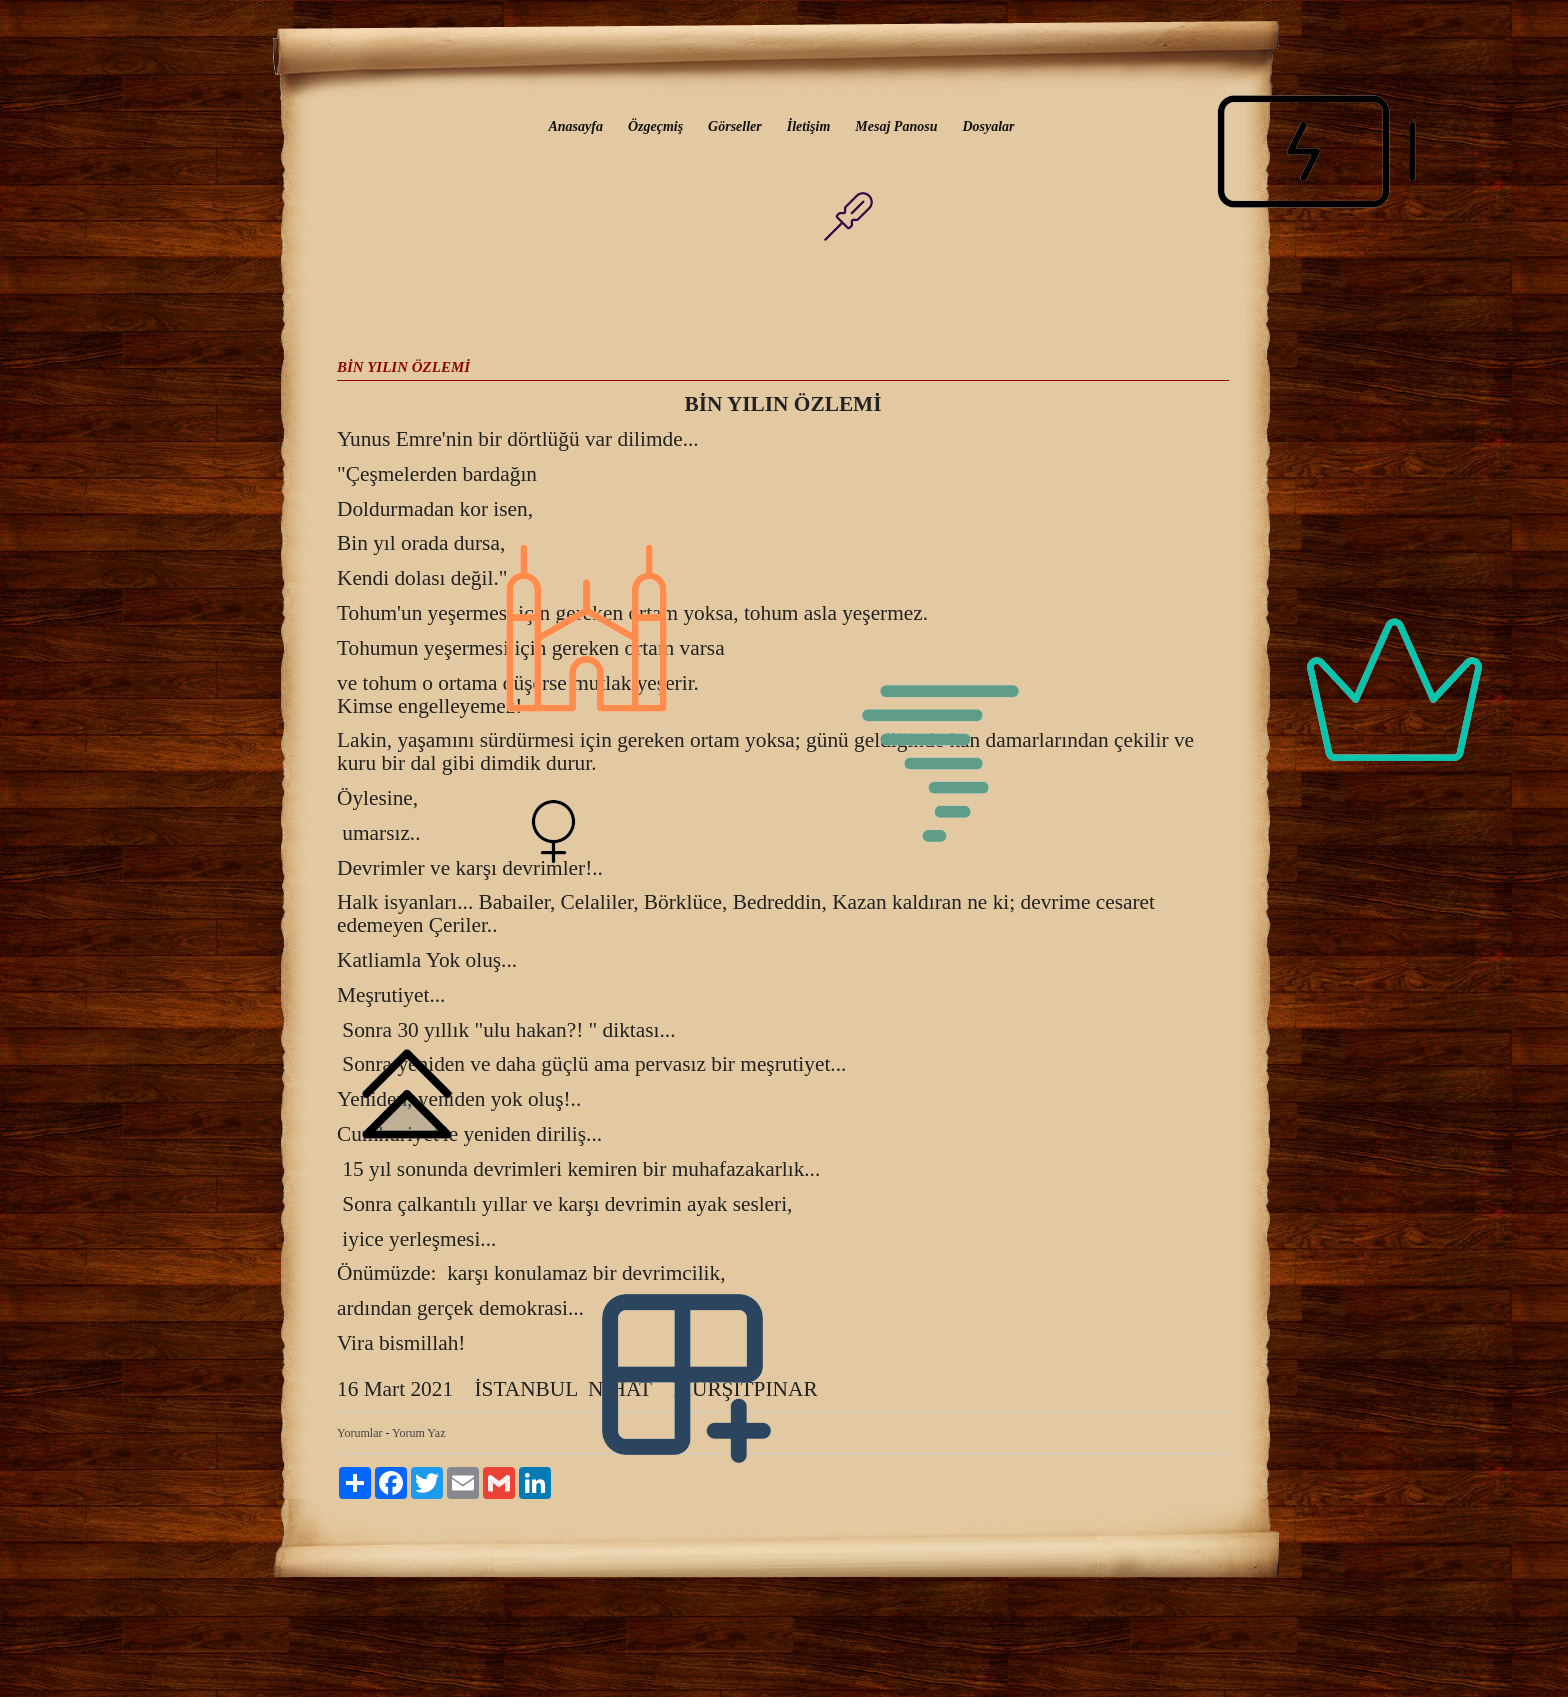 Image resolution: width=1568 pixels, height=1697 pixels. I want to click on access settings or configuration options, so click(848, 216).